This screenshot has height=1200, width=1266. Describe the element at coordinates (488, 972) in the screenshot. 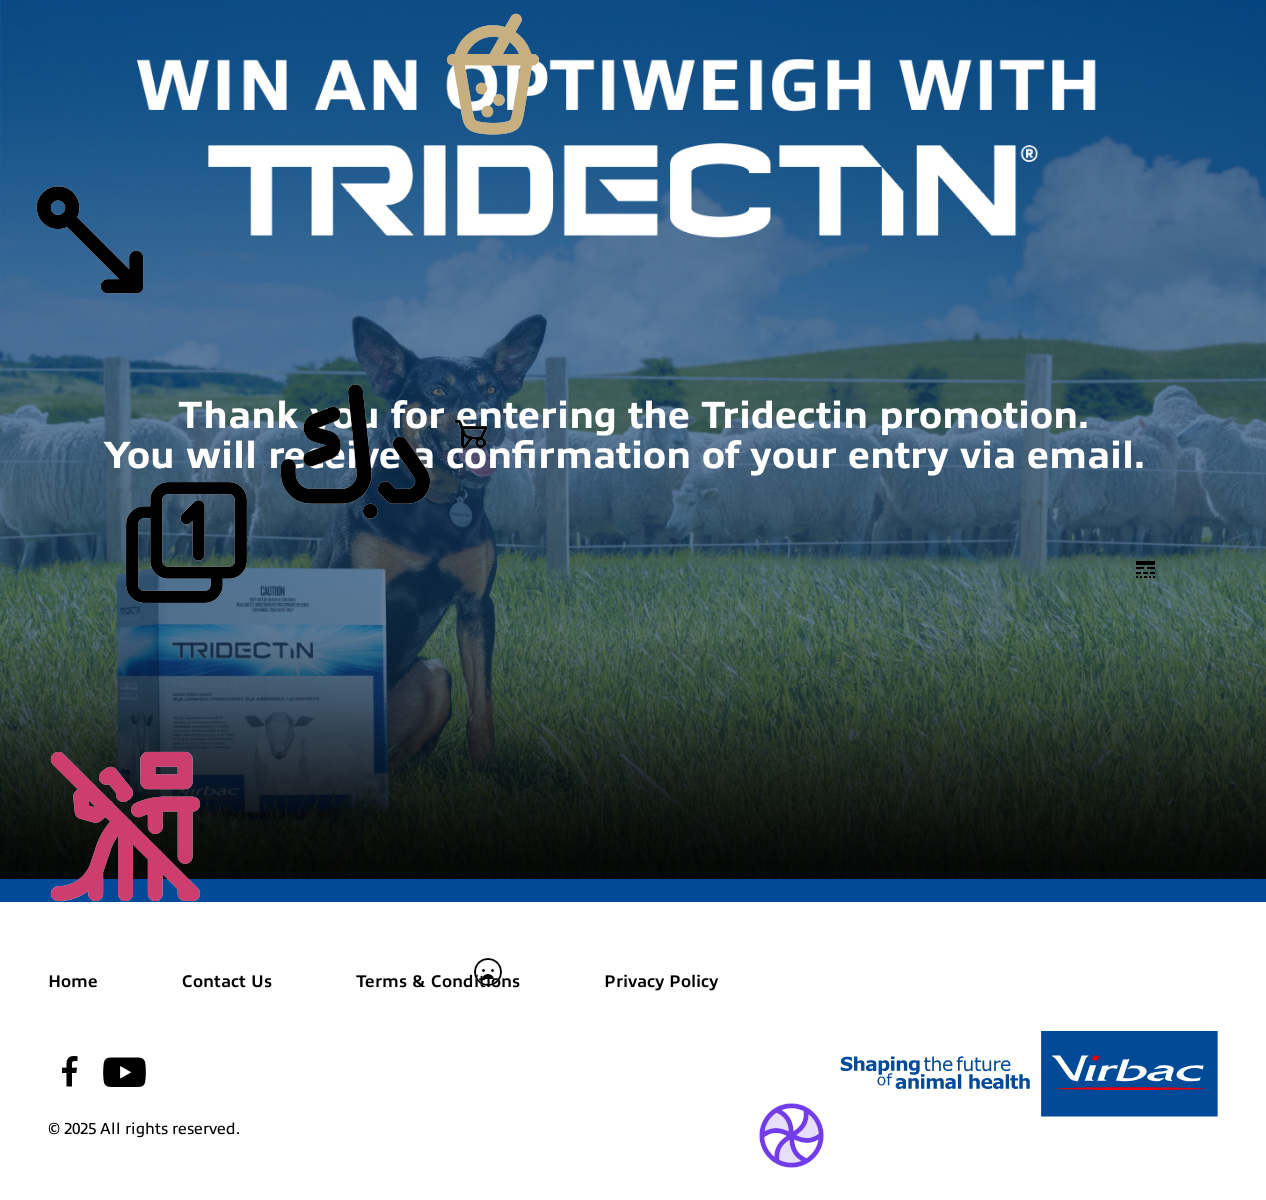

I see `express disappointment or negative feedback` at that location.